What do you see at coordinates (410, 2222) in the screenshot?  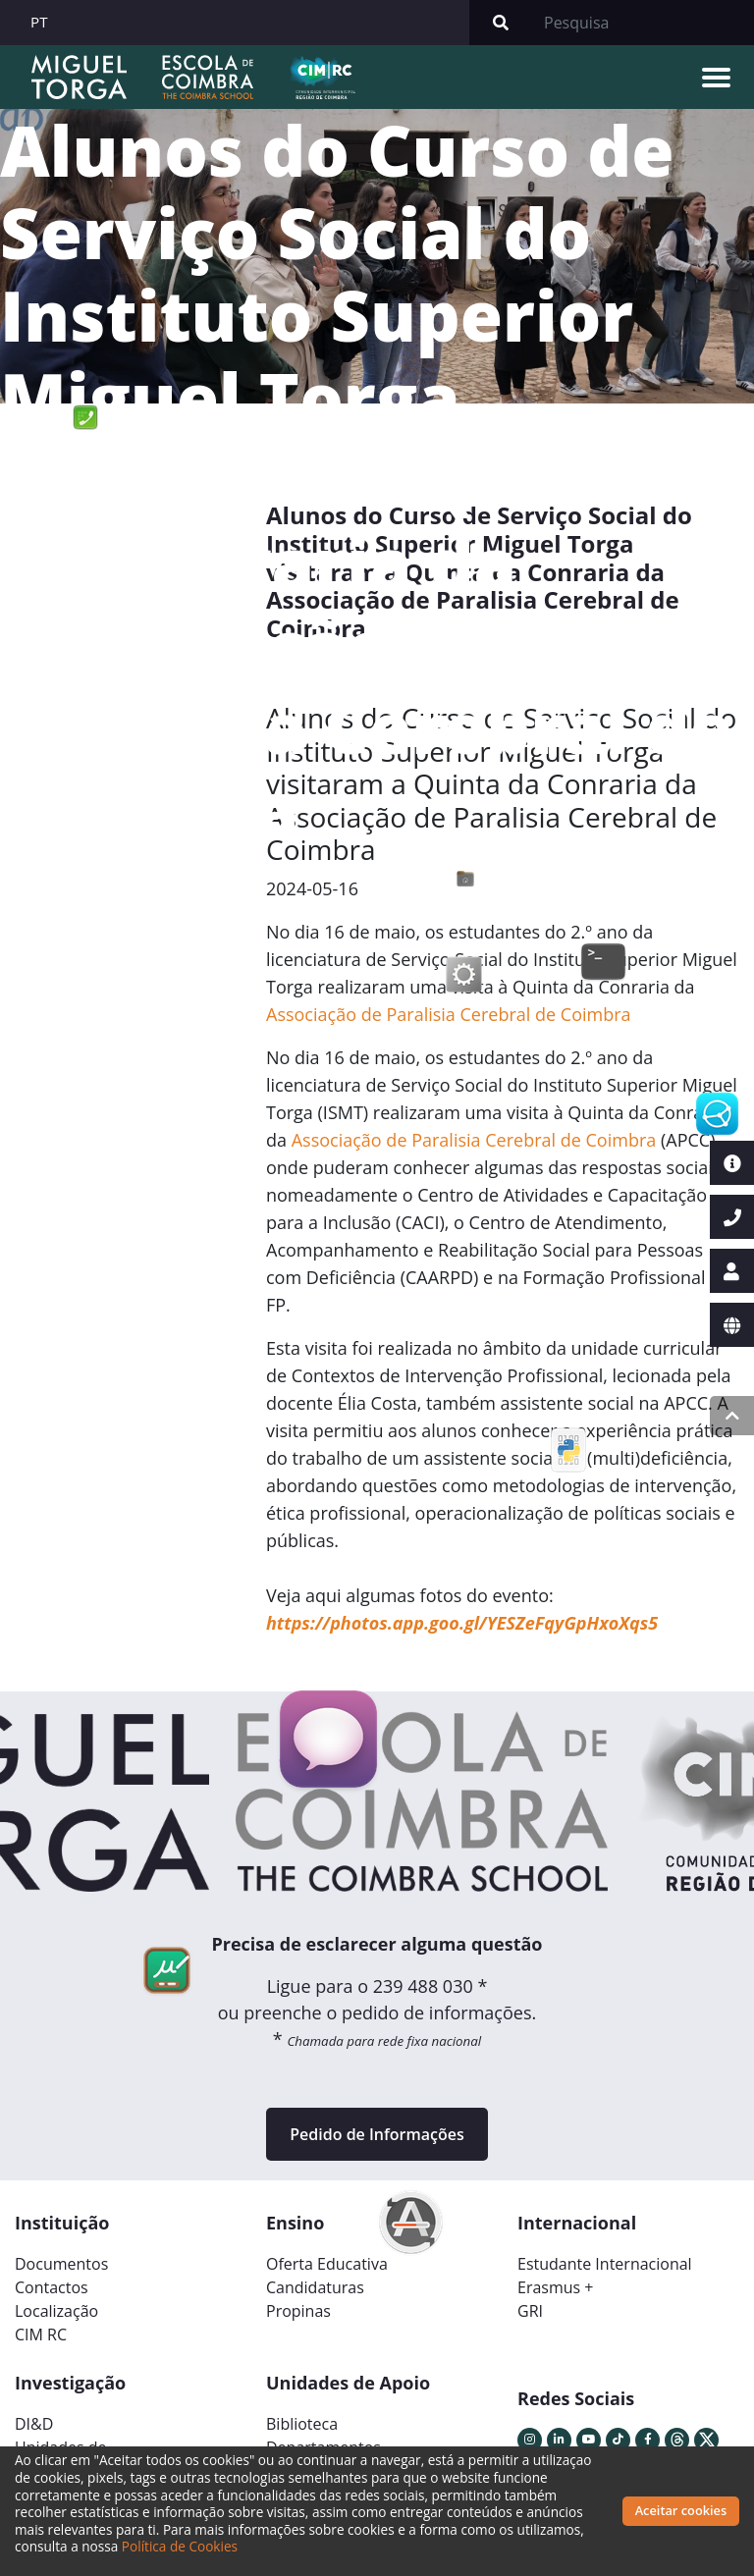 I see `check for and install system software updates` at bounding box center [410, 2222].